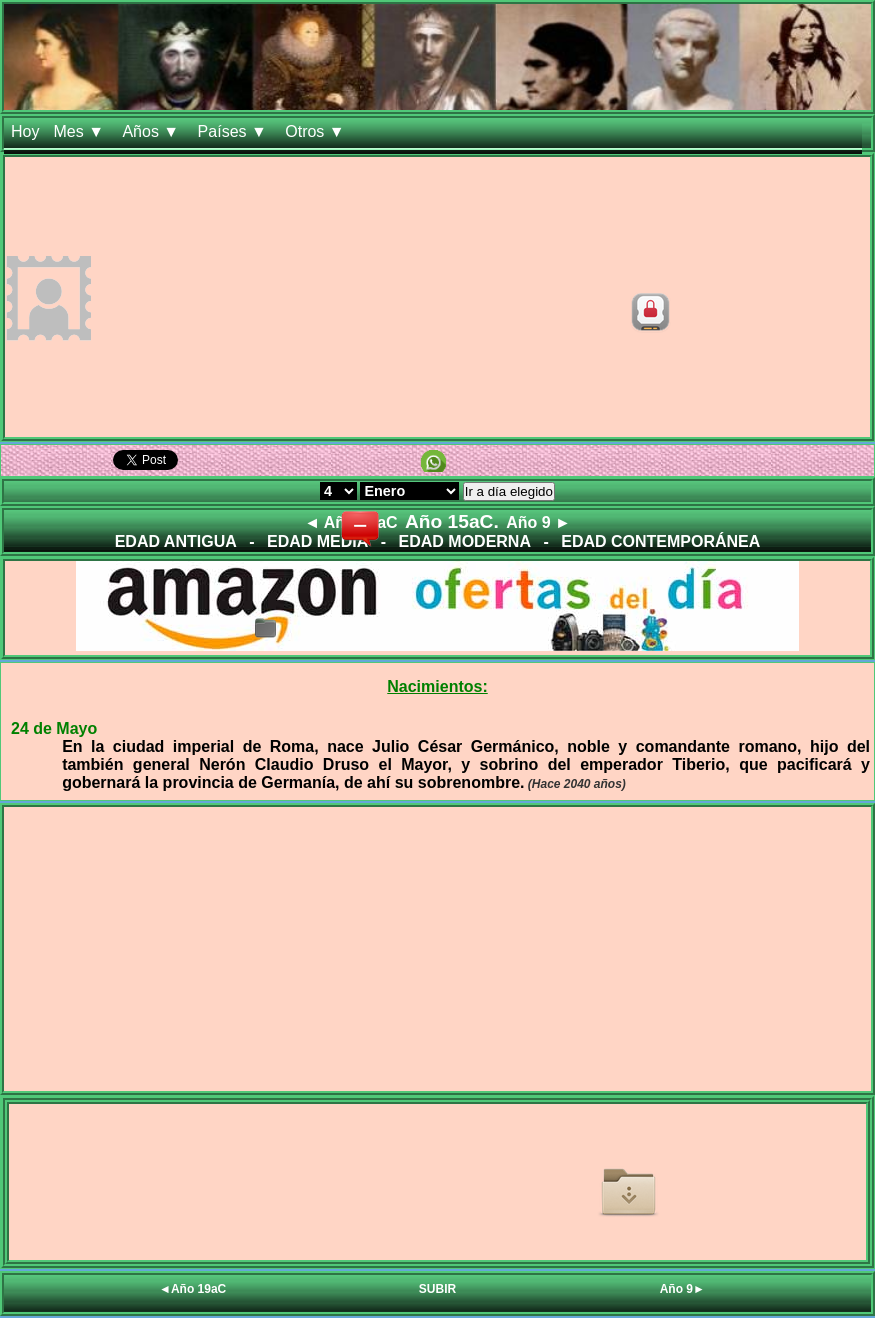  What do you see at coordinates (650, 312) in the screenshot?
I see `access encryption and security settings` at bounding box center [650, 312].